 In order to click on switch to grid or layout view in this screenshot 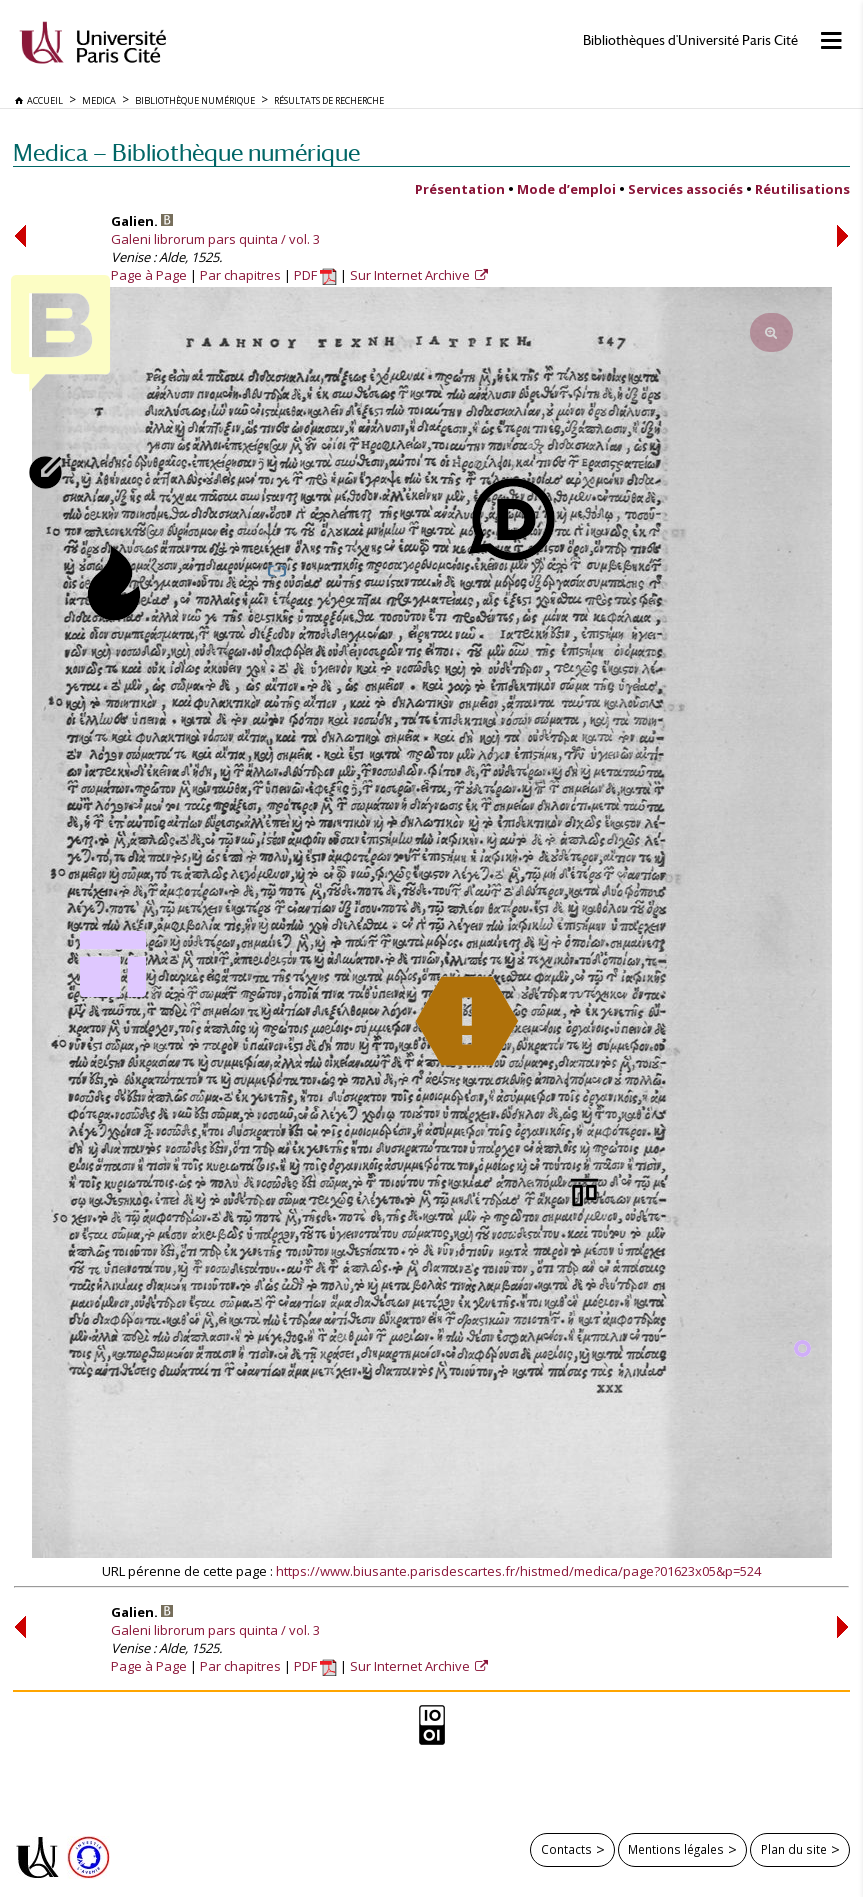, I will do `click(113, 964)`.